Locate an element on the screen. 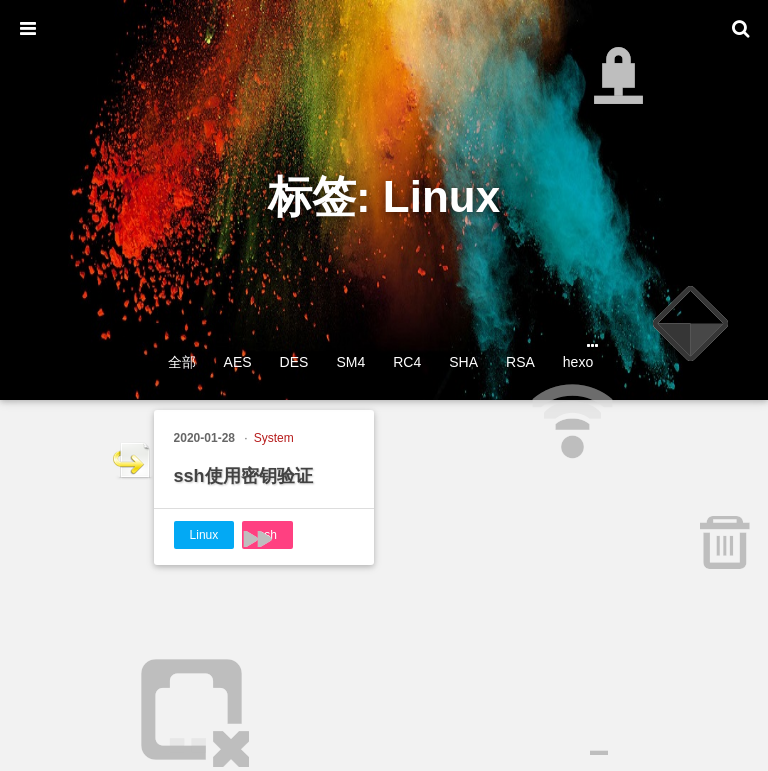 This screenshot has height=771, width=768. delete selected item is located at coordinates (726, 542).